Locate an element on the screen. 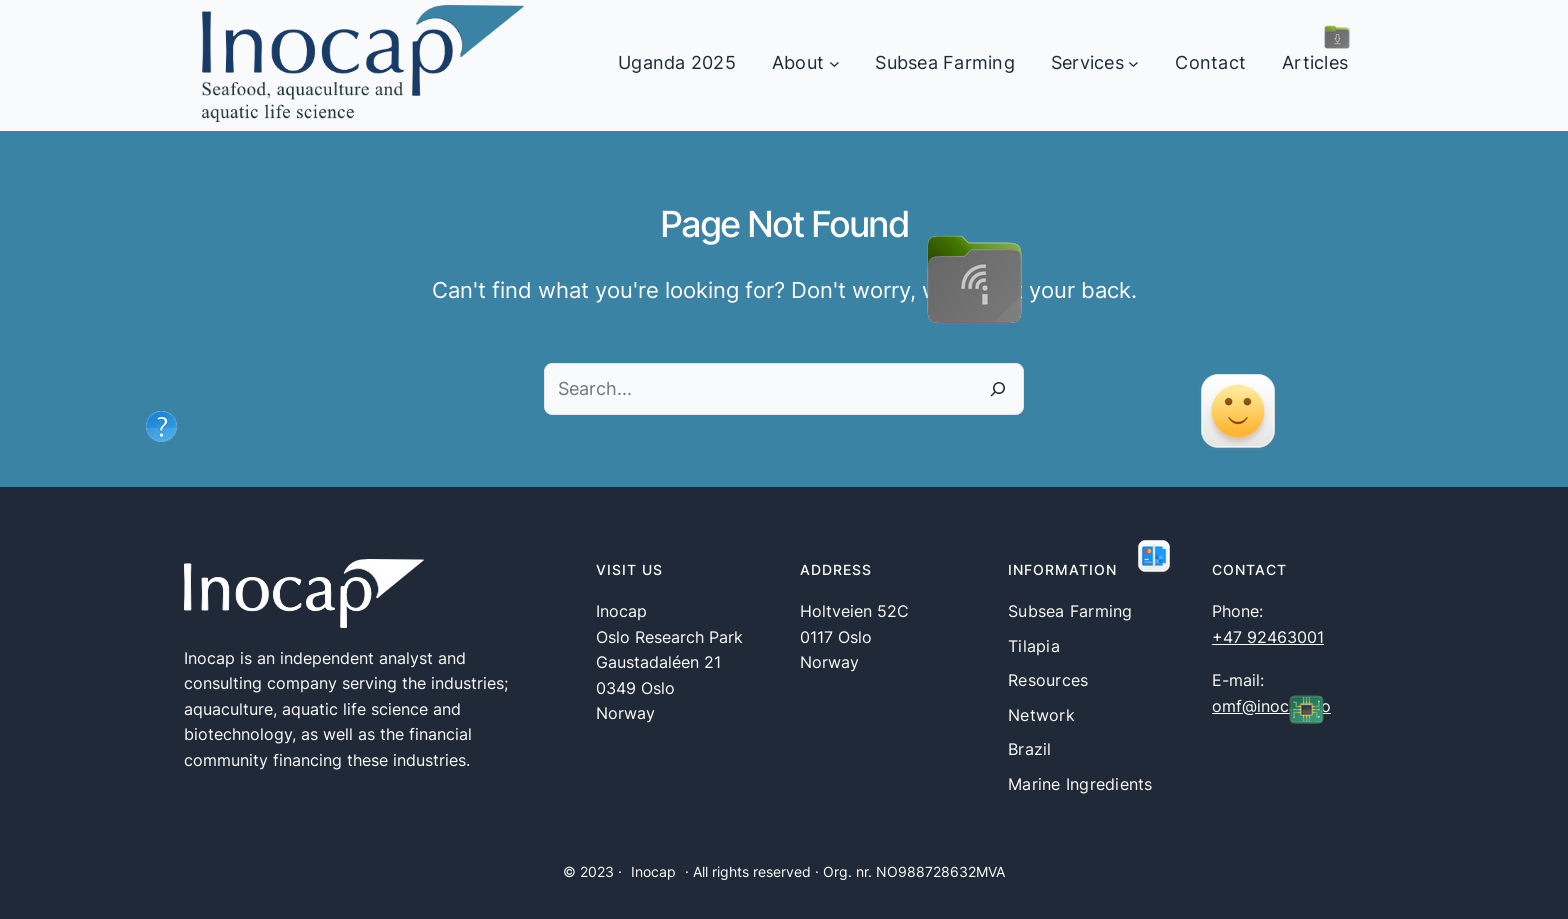 Image resolution: width=1568 pixels, height=919 pixels. customize emoji and emoticon preferences is located at coordinates (1238, 411).